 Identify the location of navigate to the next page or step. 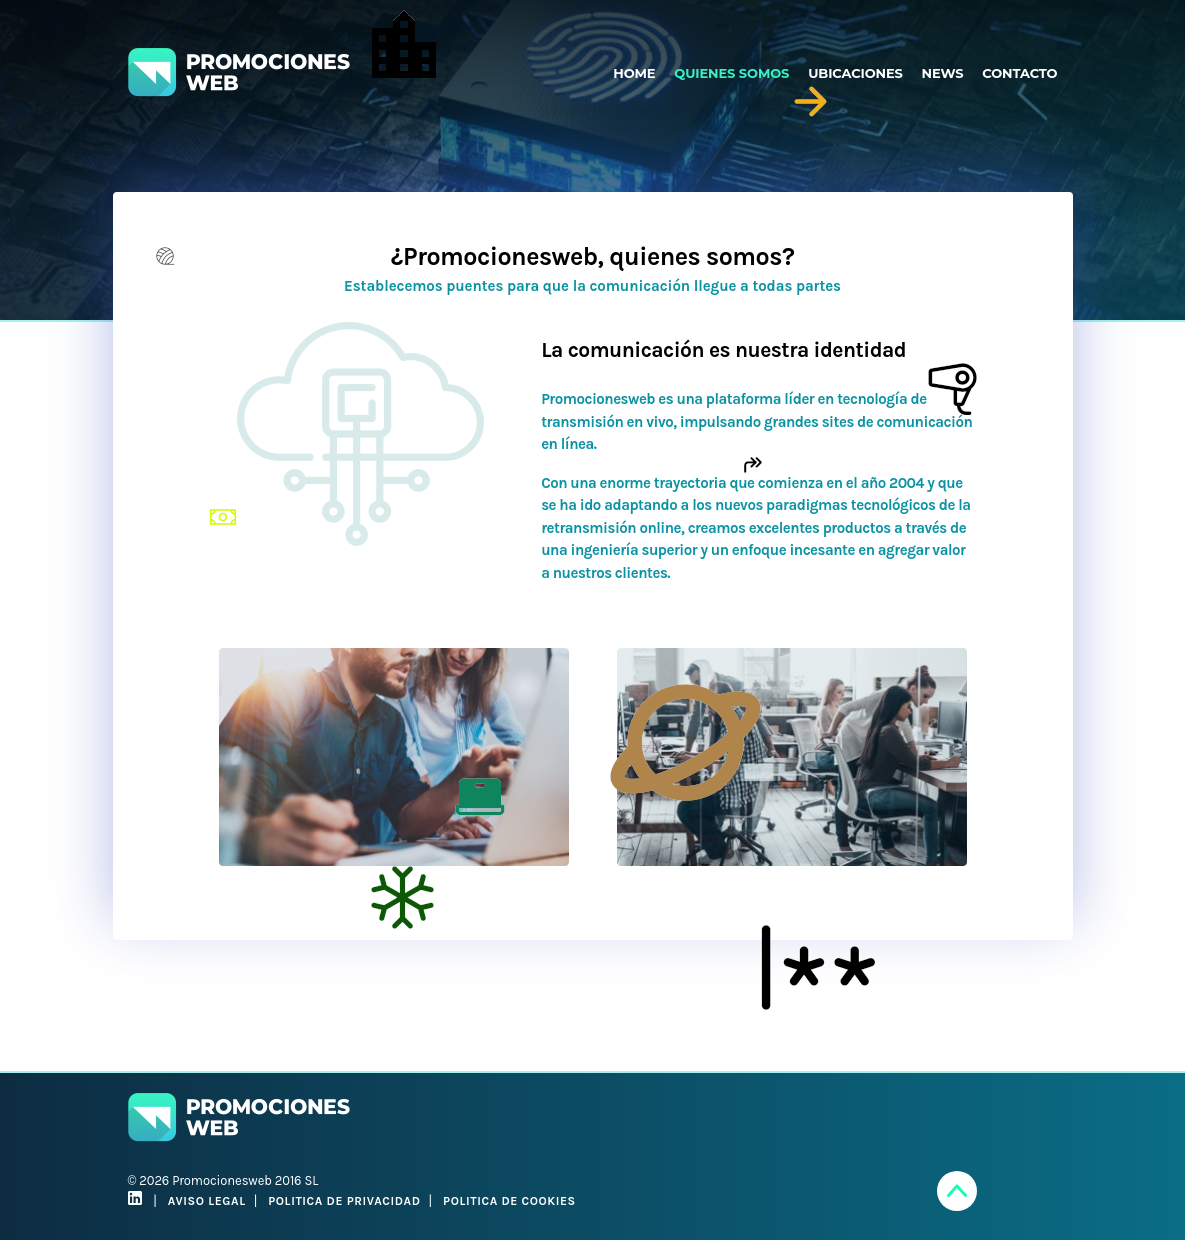
(810, 101).